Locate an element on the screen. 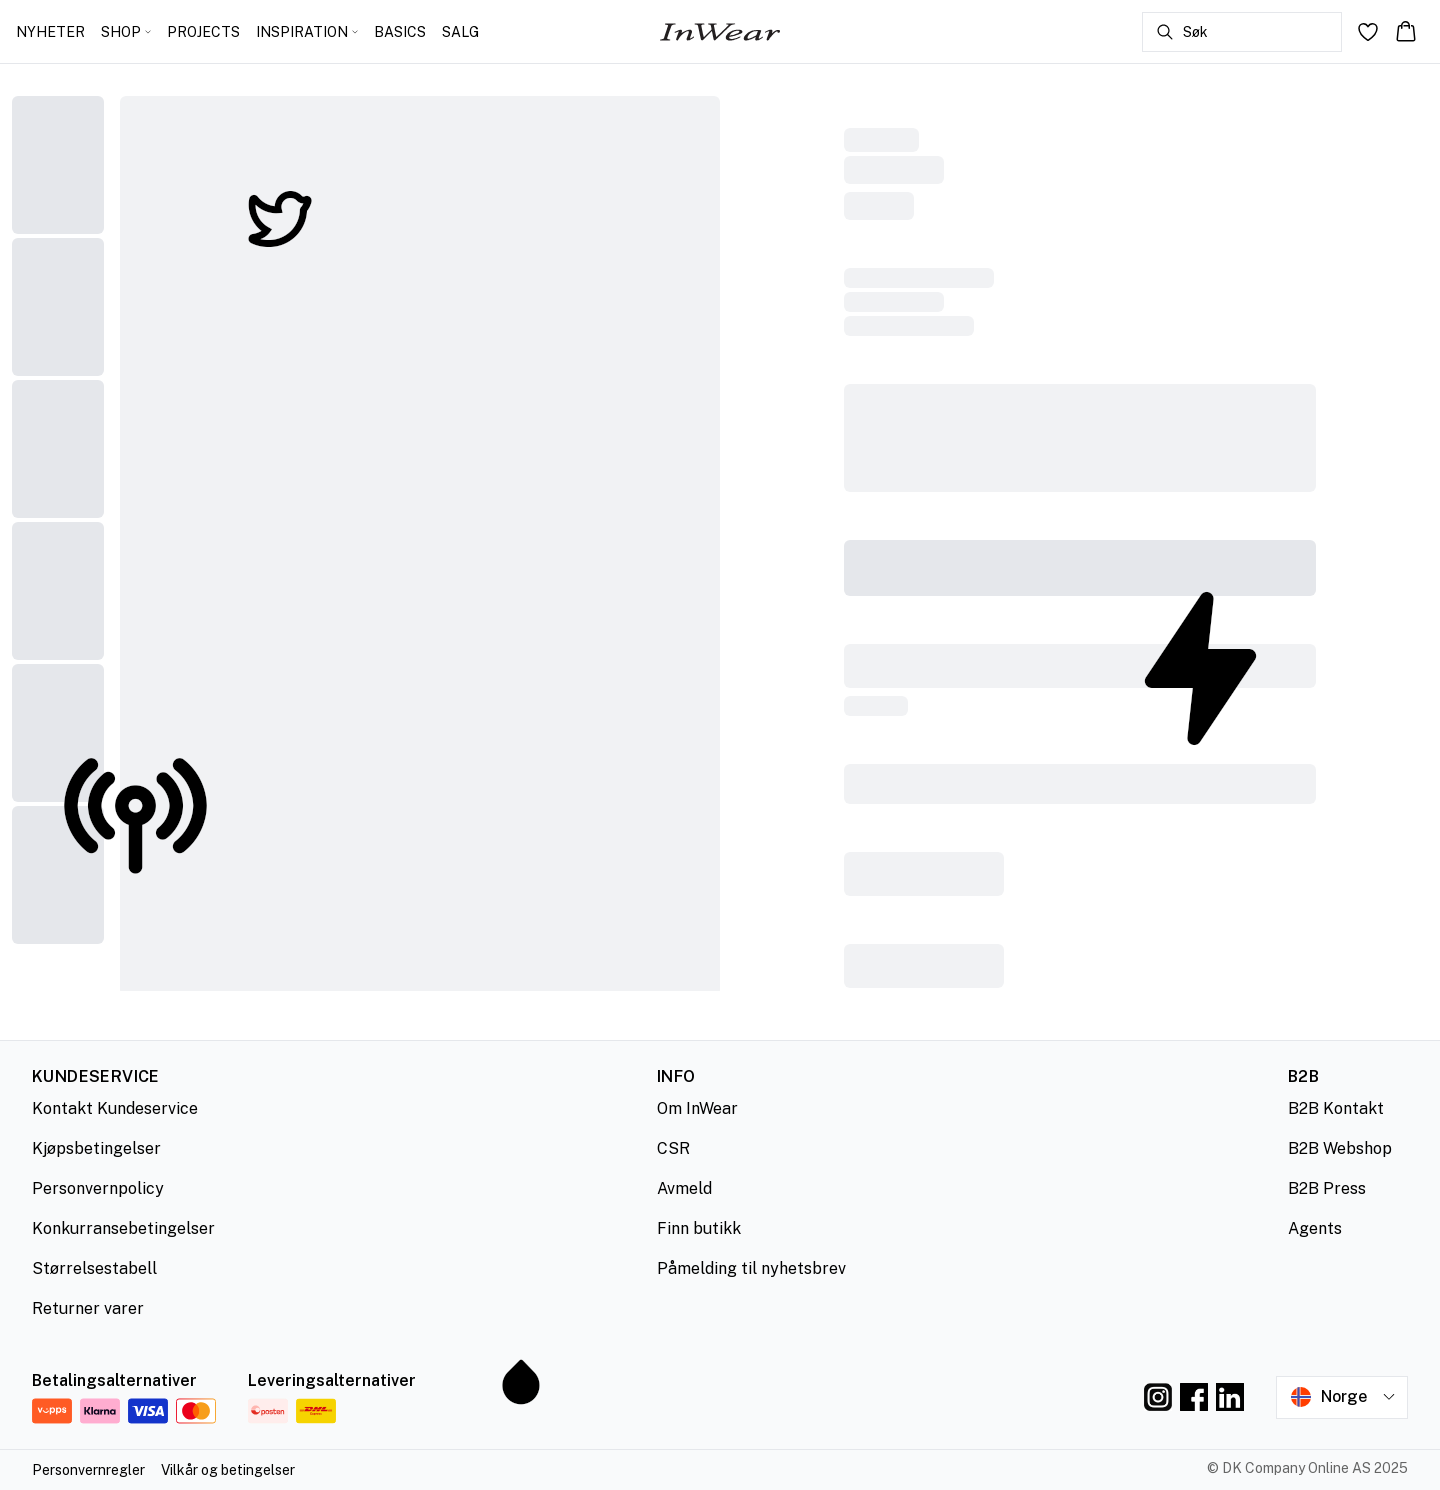 This screenshot has width=1440, height=1490. share to twitter is located at coordinates (280, 219).